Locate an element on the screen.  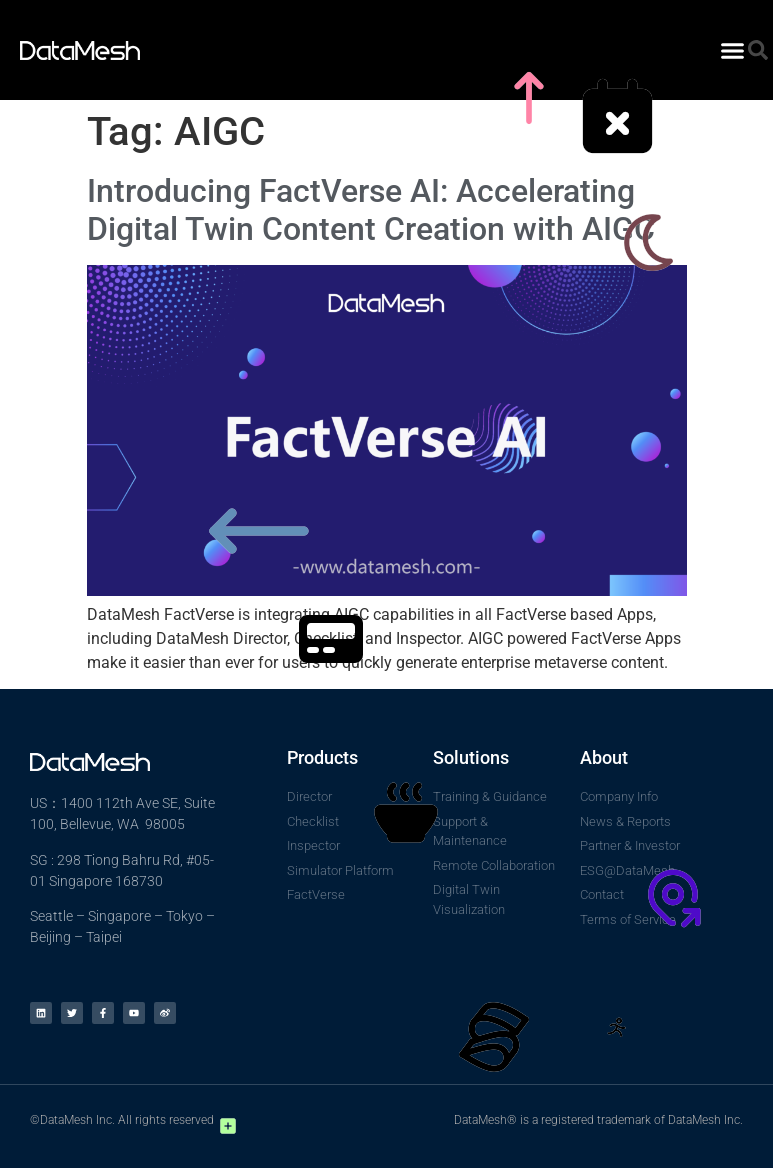
scroll to top of page is located at coordinates (529, 98).